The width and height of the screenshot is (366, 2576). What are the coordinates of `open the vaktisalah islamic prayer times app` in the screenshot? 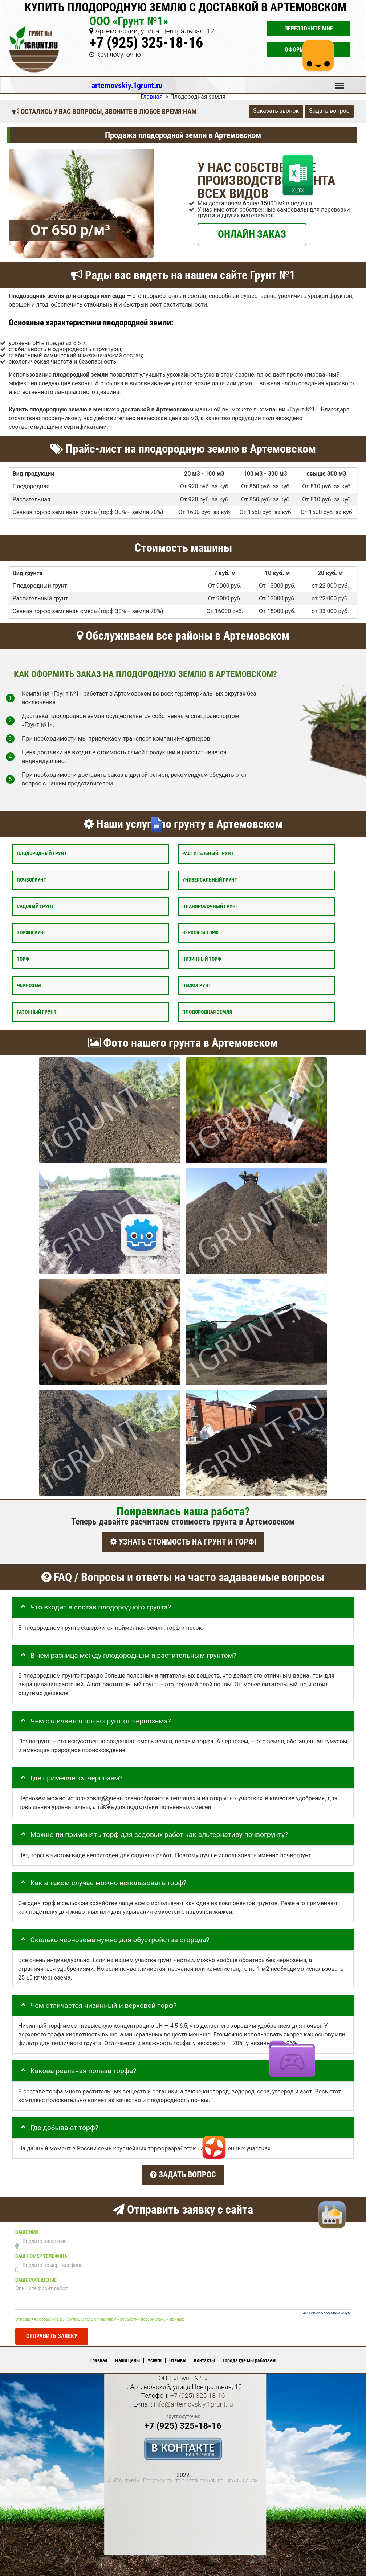 It's located at (332, 2215).